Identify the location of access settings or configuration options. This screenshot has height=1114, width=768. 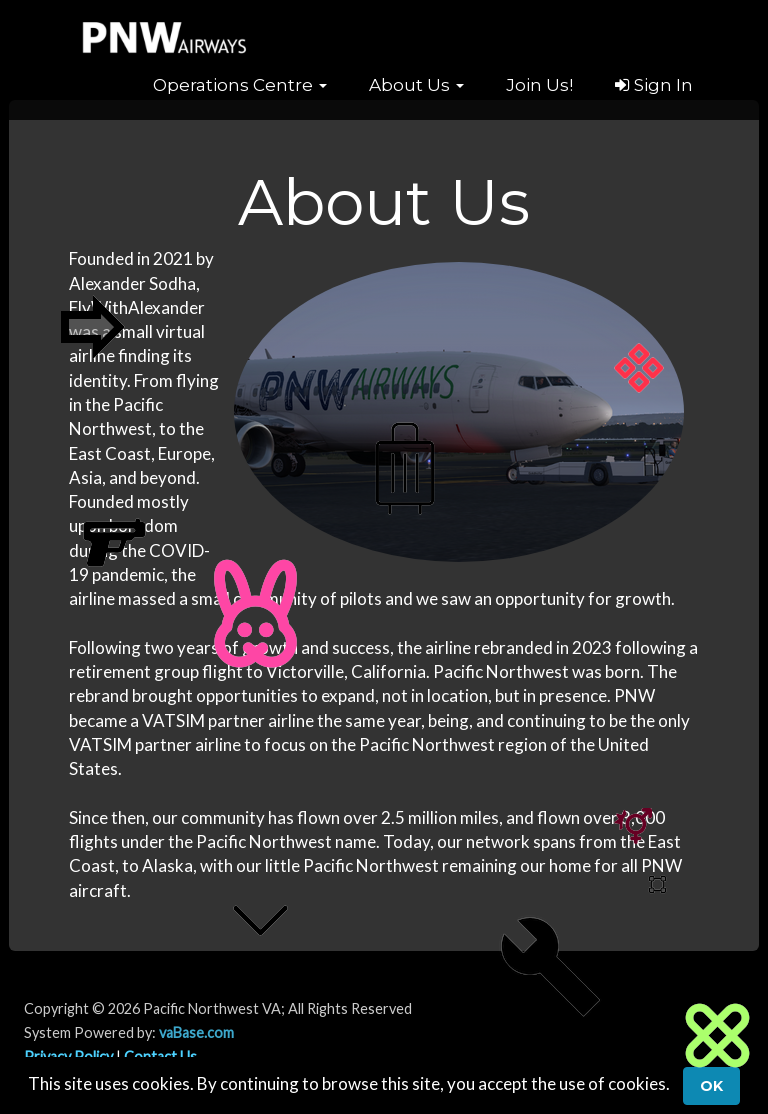
(550, 966).